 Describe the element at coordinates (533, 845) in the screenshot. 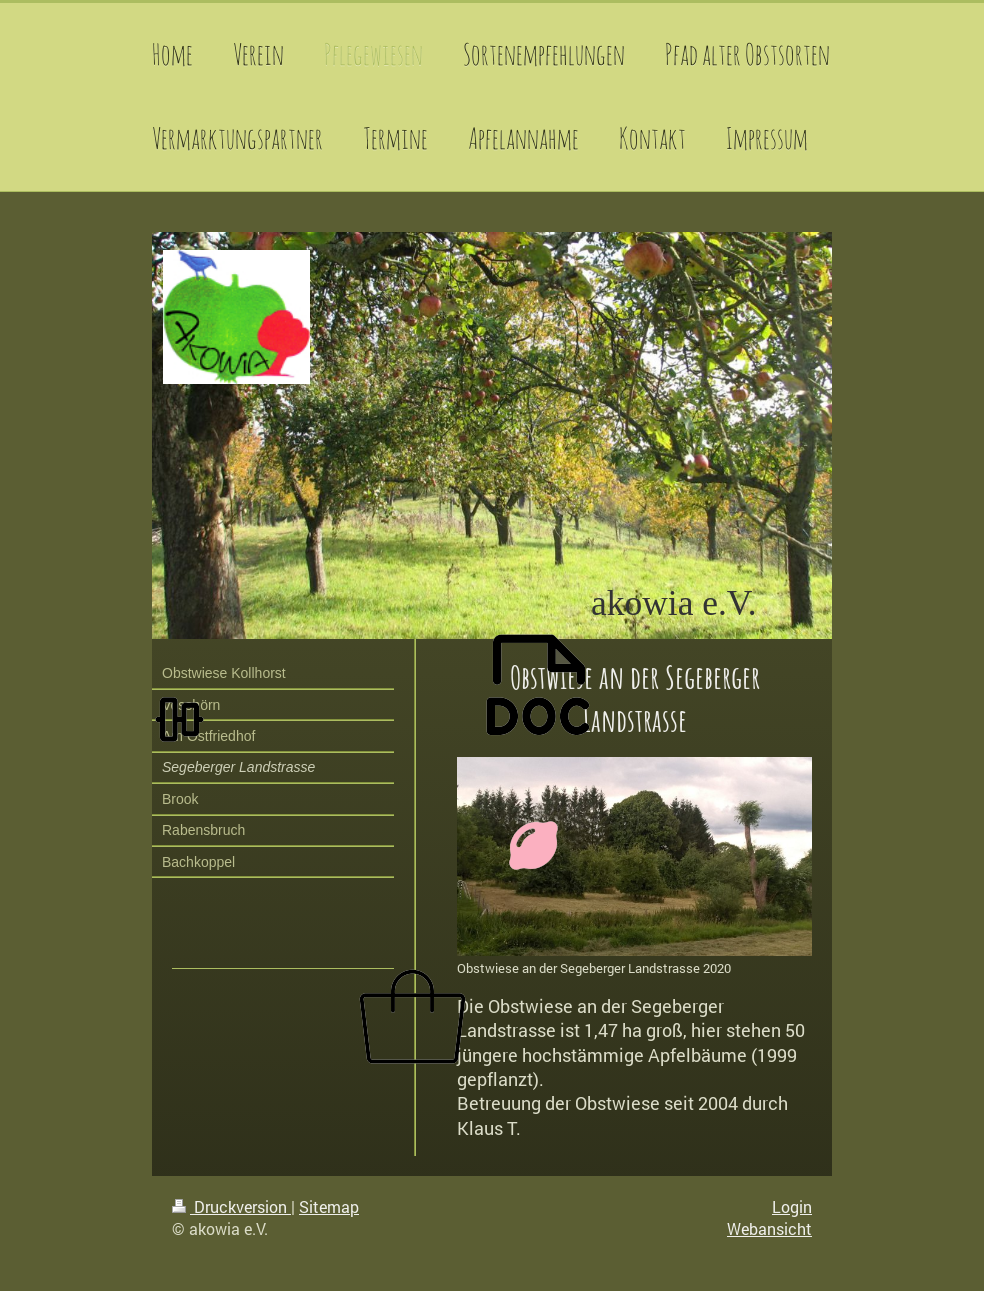

I see `indicates fresh or organic content` at that location.